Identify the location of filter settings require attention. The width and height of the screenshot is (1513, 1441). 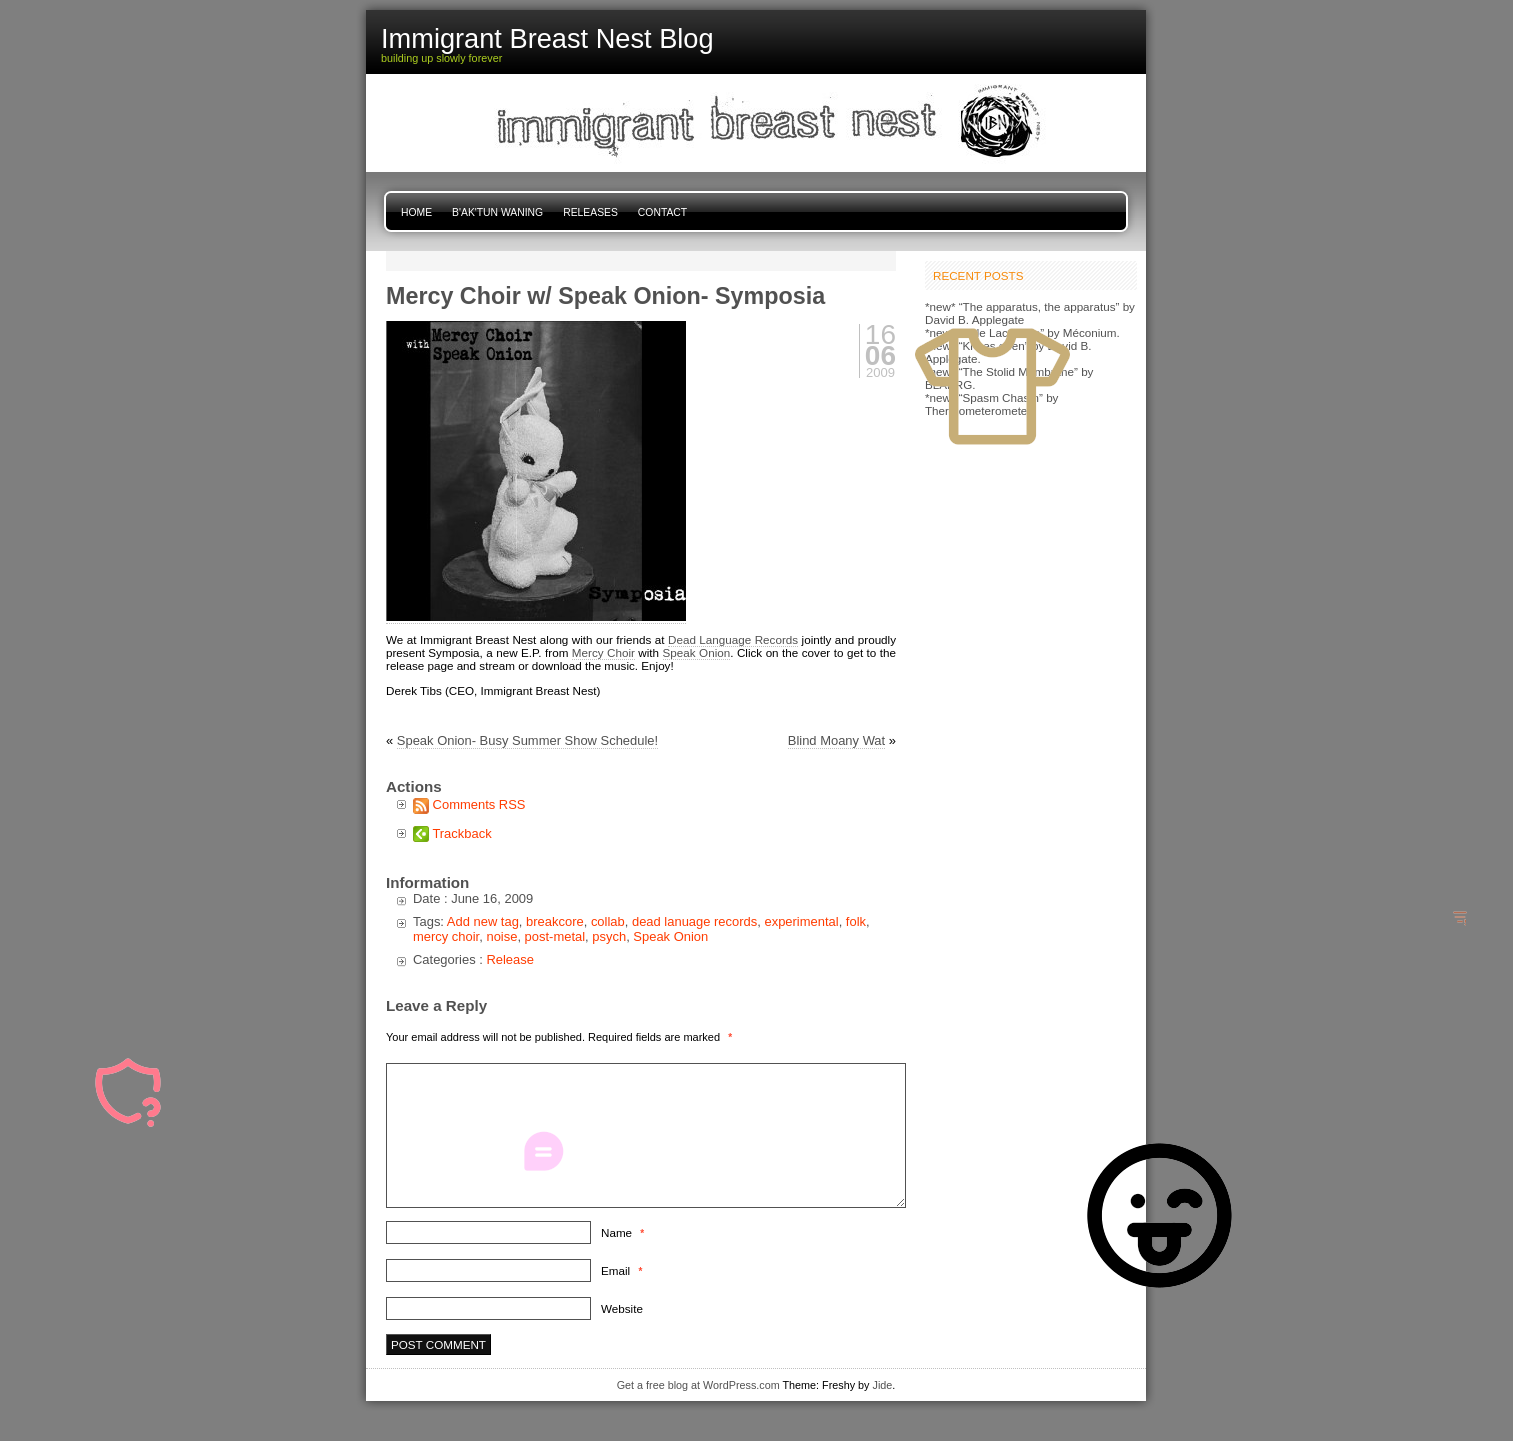
(1460, 917).